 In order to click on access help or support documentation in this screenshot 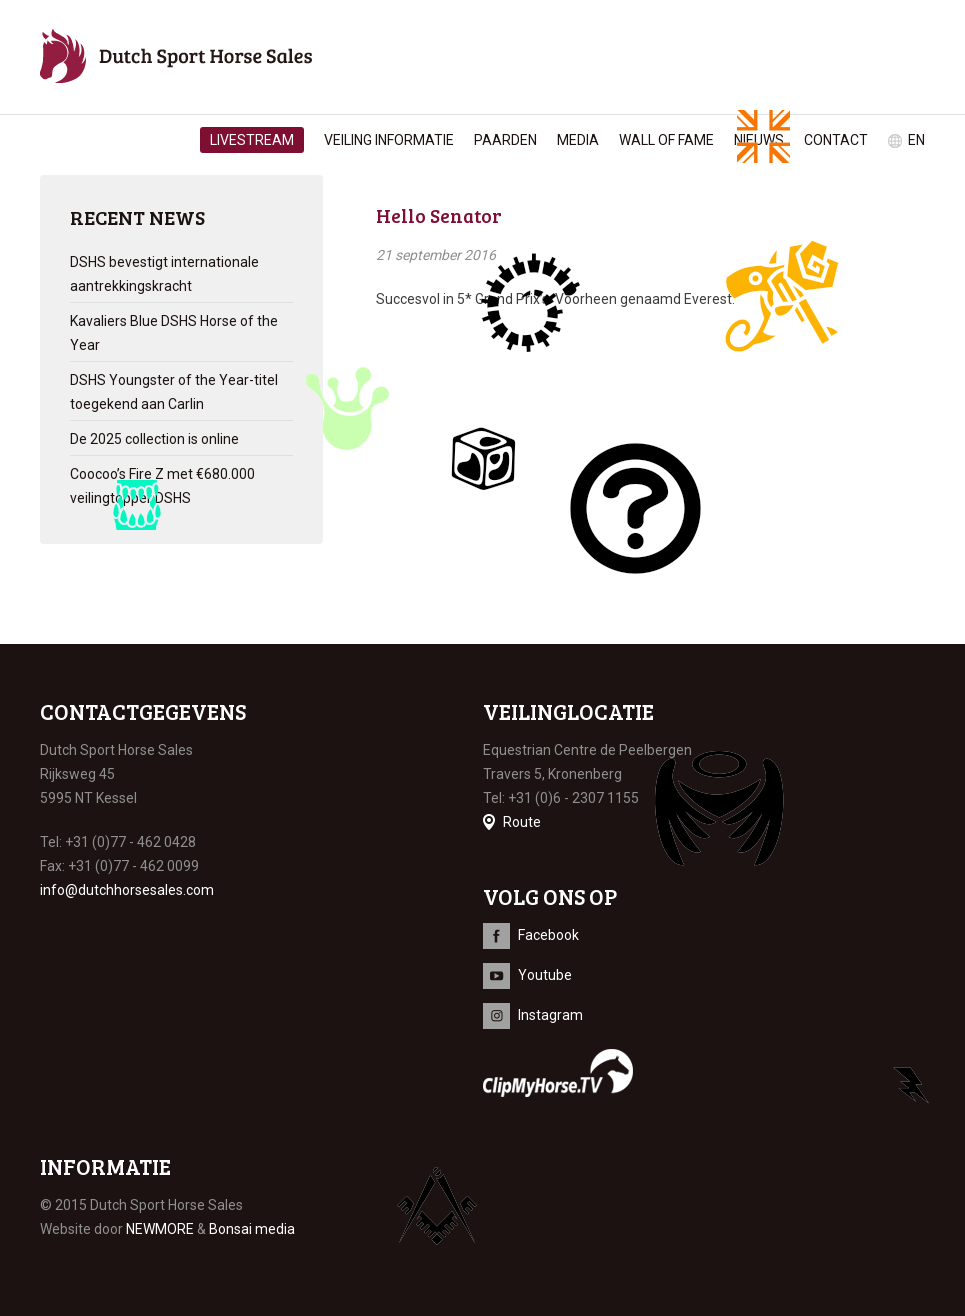, I will do `click(635, 508)`.